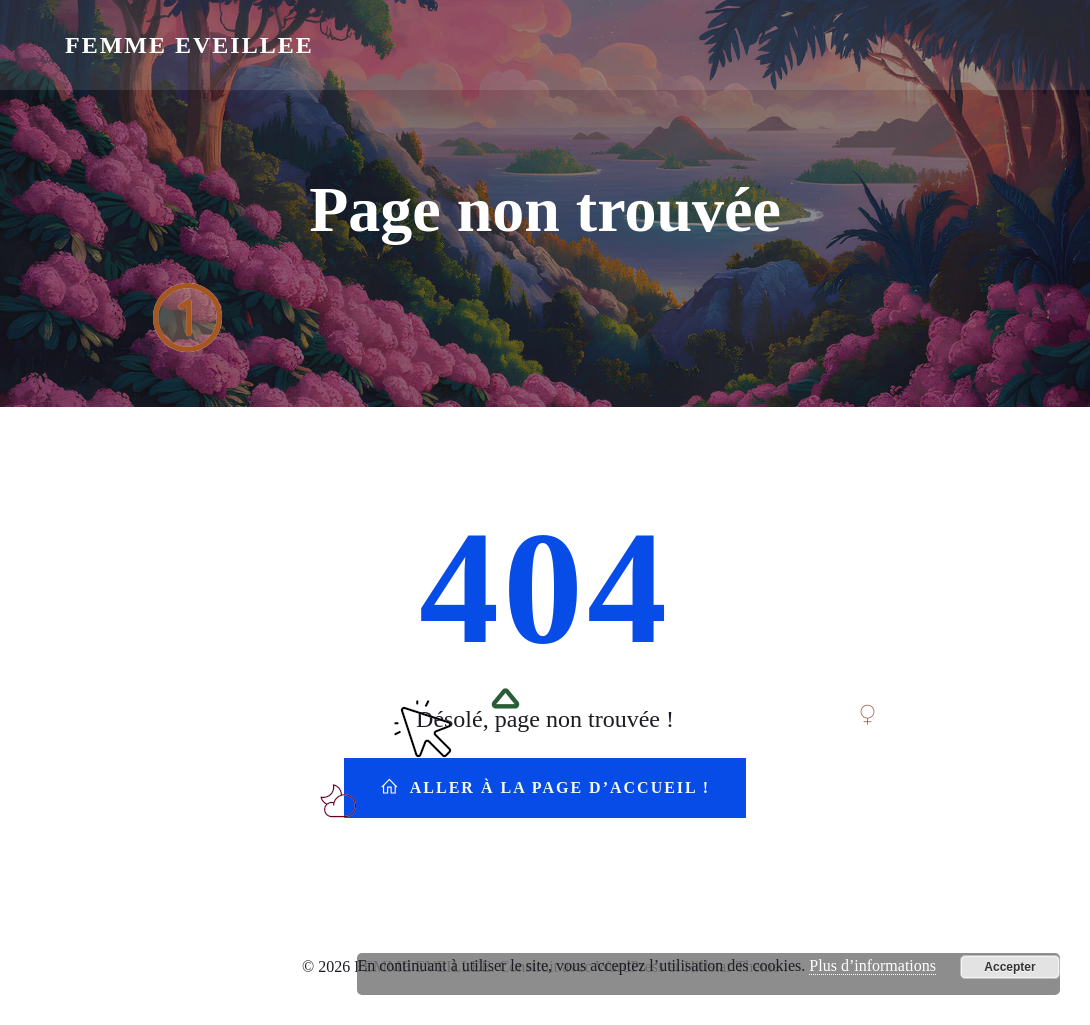  I want to click on click or tap to interact, so click(426, 732).